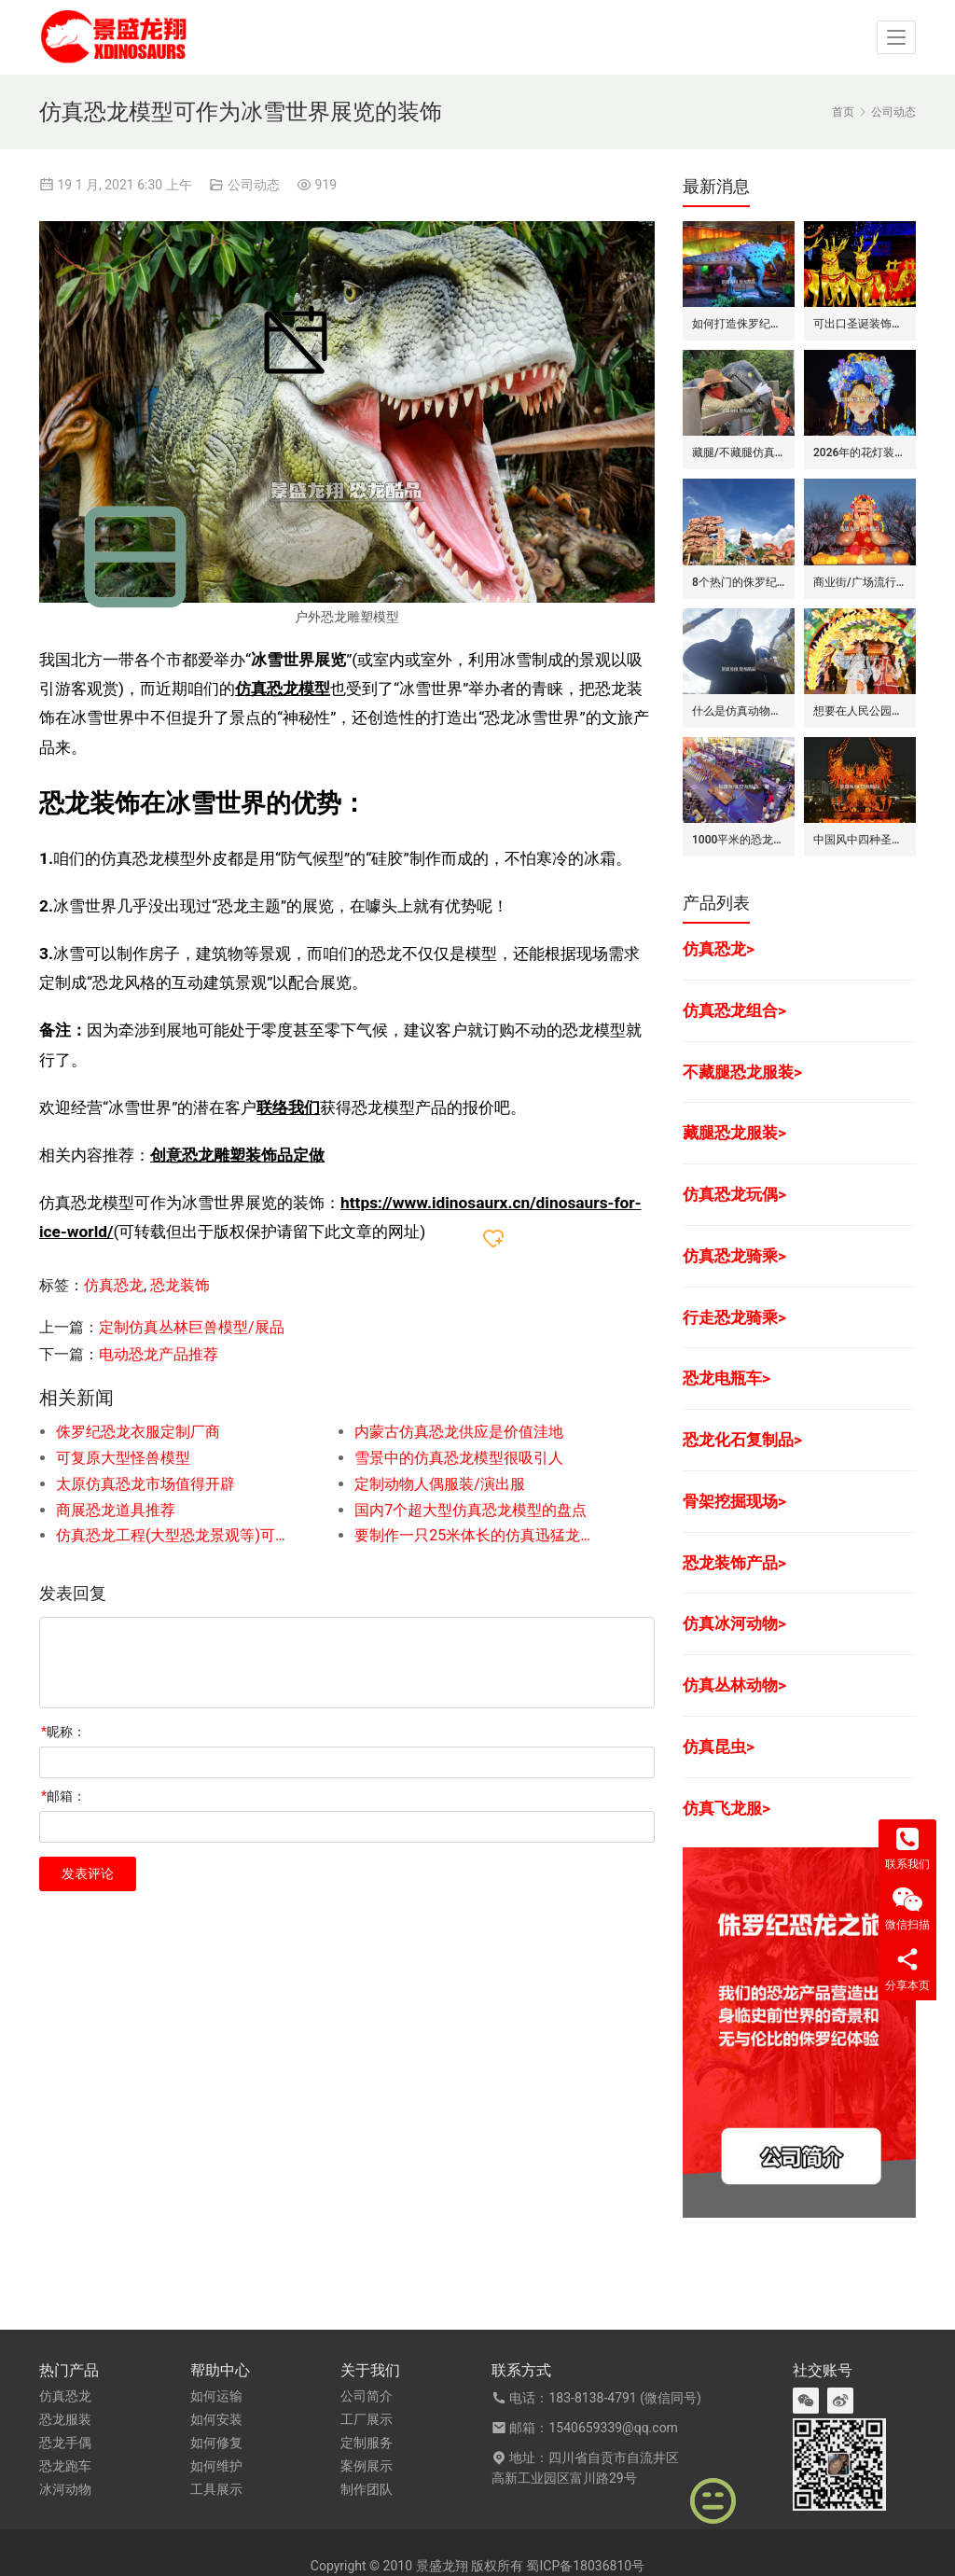  Describe the element at coordinates (713, 2500) in the screenshot. I see `express annoyance or frustration in a reaction` at that location.